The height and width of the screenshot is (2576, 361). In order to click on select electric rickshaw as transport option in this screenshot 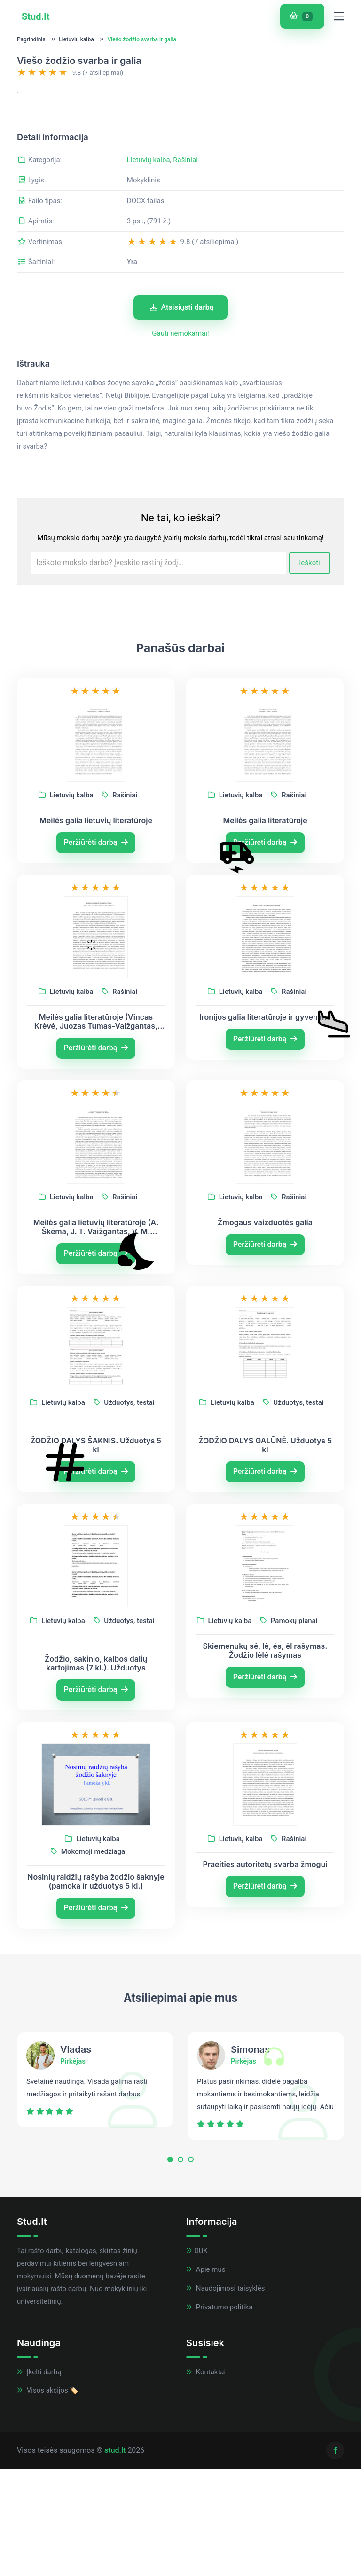, I will do `click(237, 856)`.